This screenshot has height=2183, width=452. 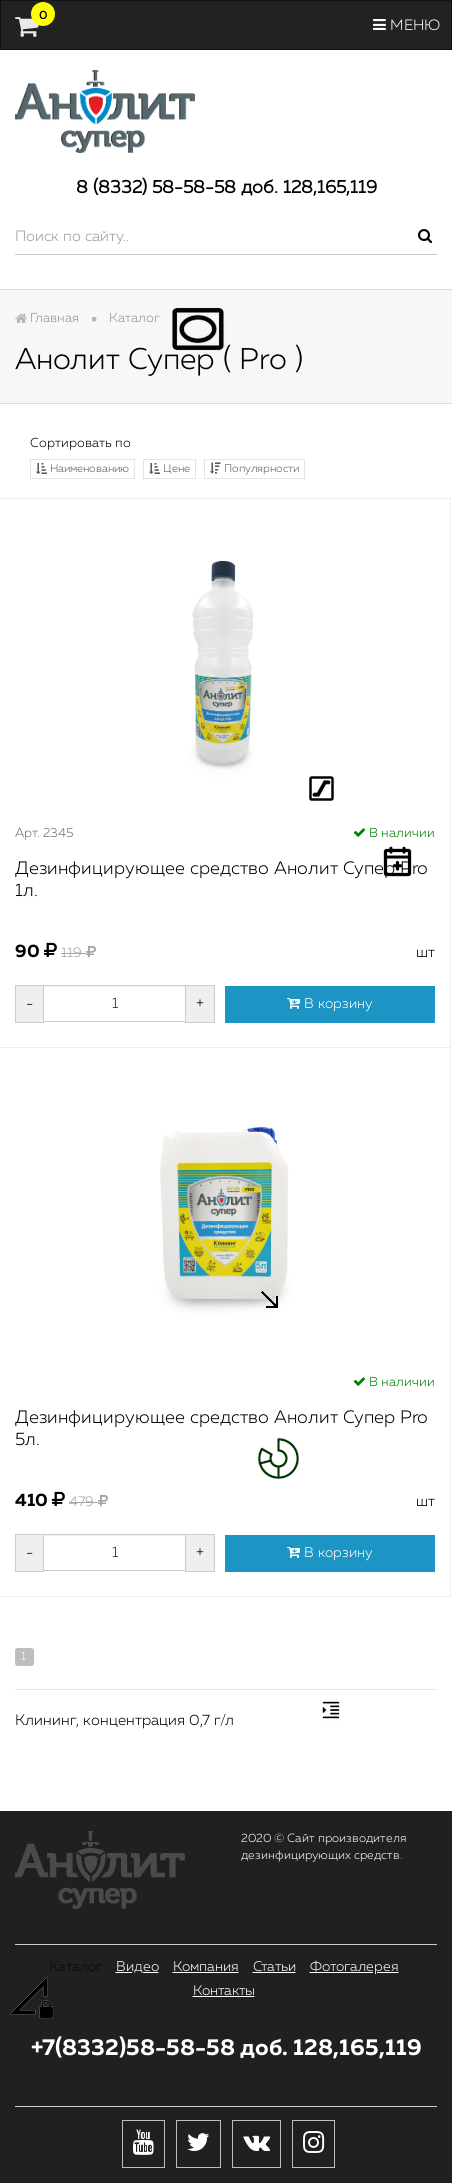 What do you see at coordinates (198, 329) in the screenshot?
I see `apply vignette effect to photo` at bounding box center [198, 329].